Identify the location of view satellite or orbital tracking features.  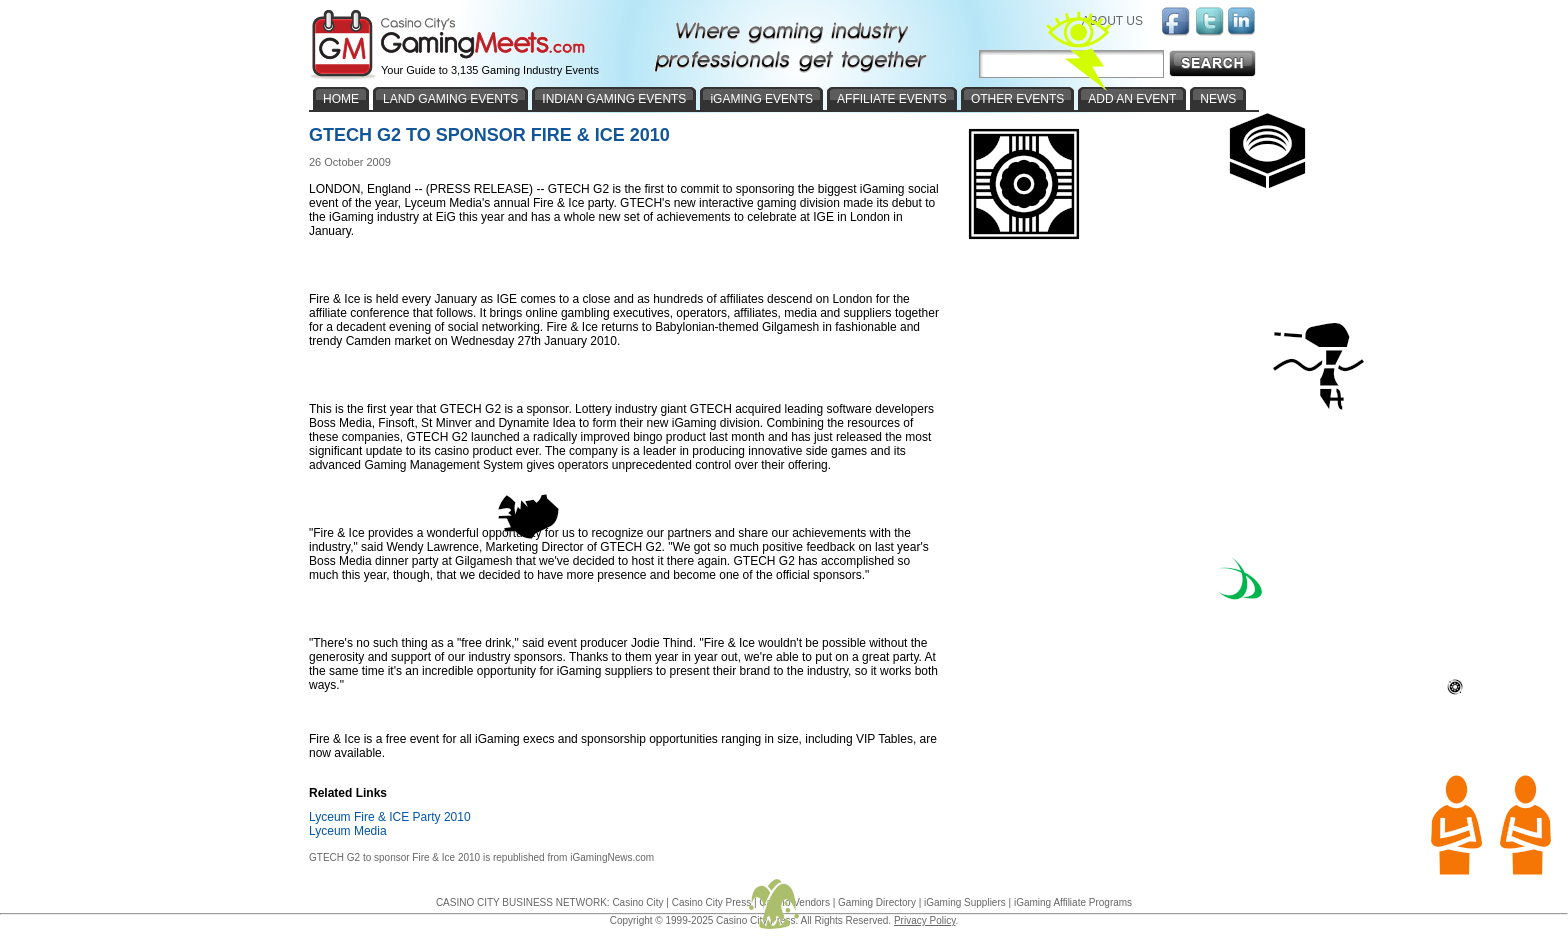
(1455, 687).